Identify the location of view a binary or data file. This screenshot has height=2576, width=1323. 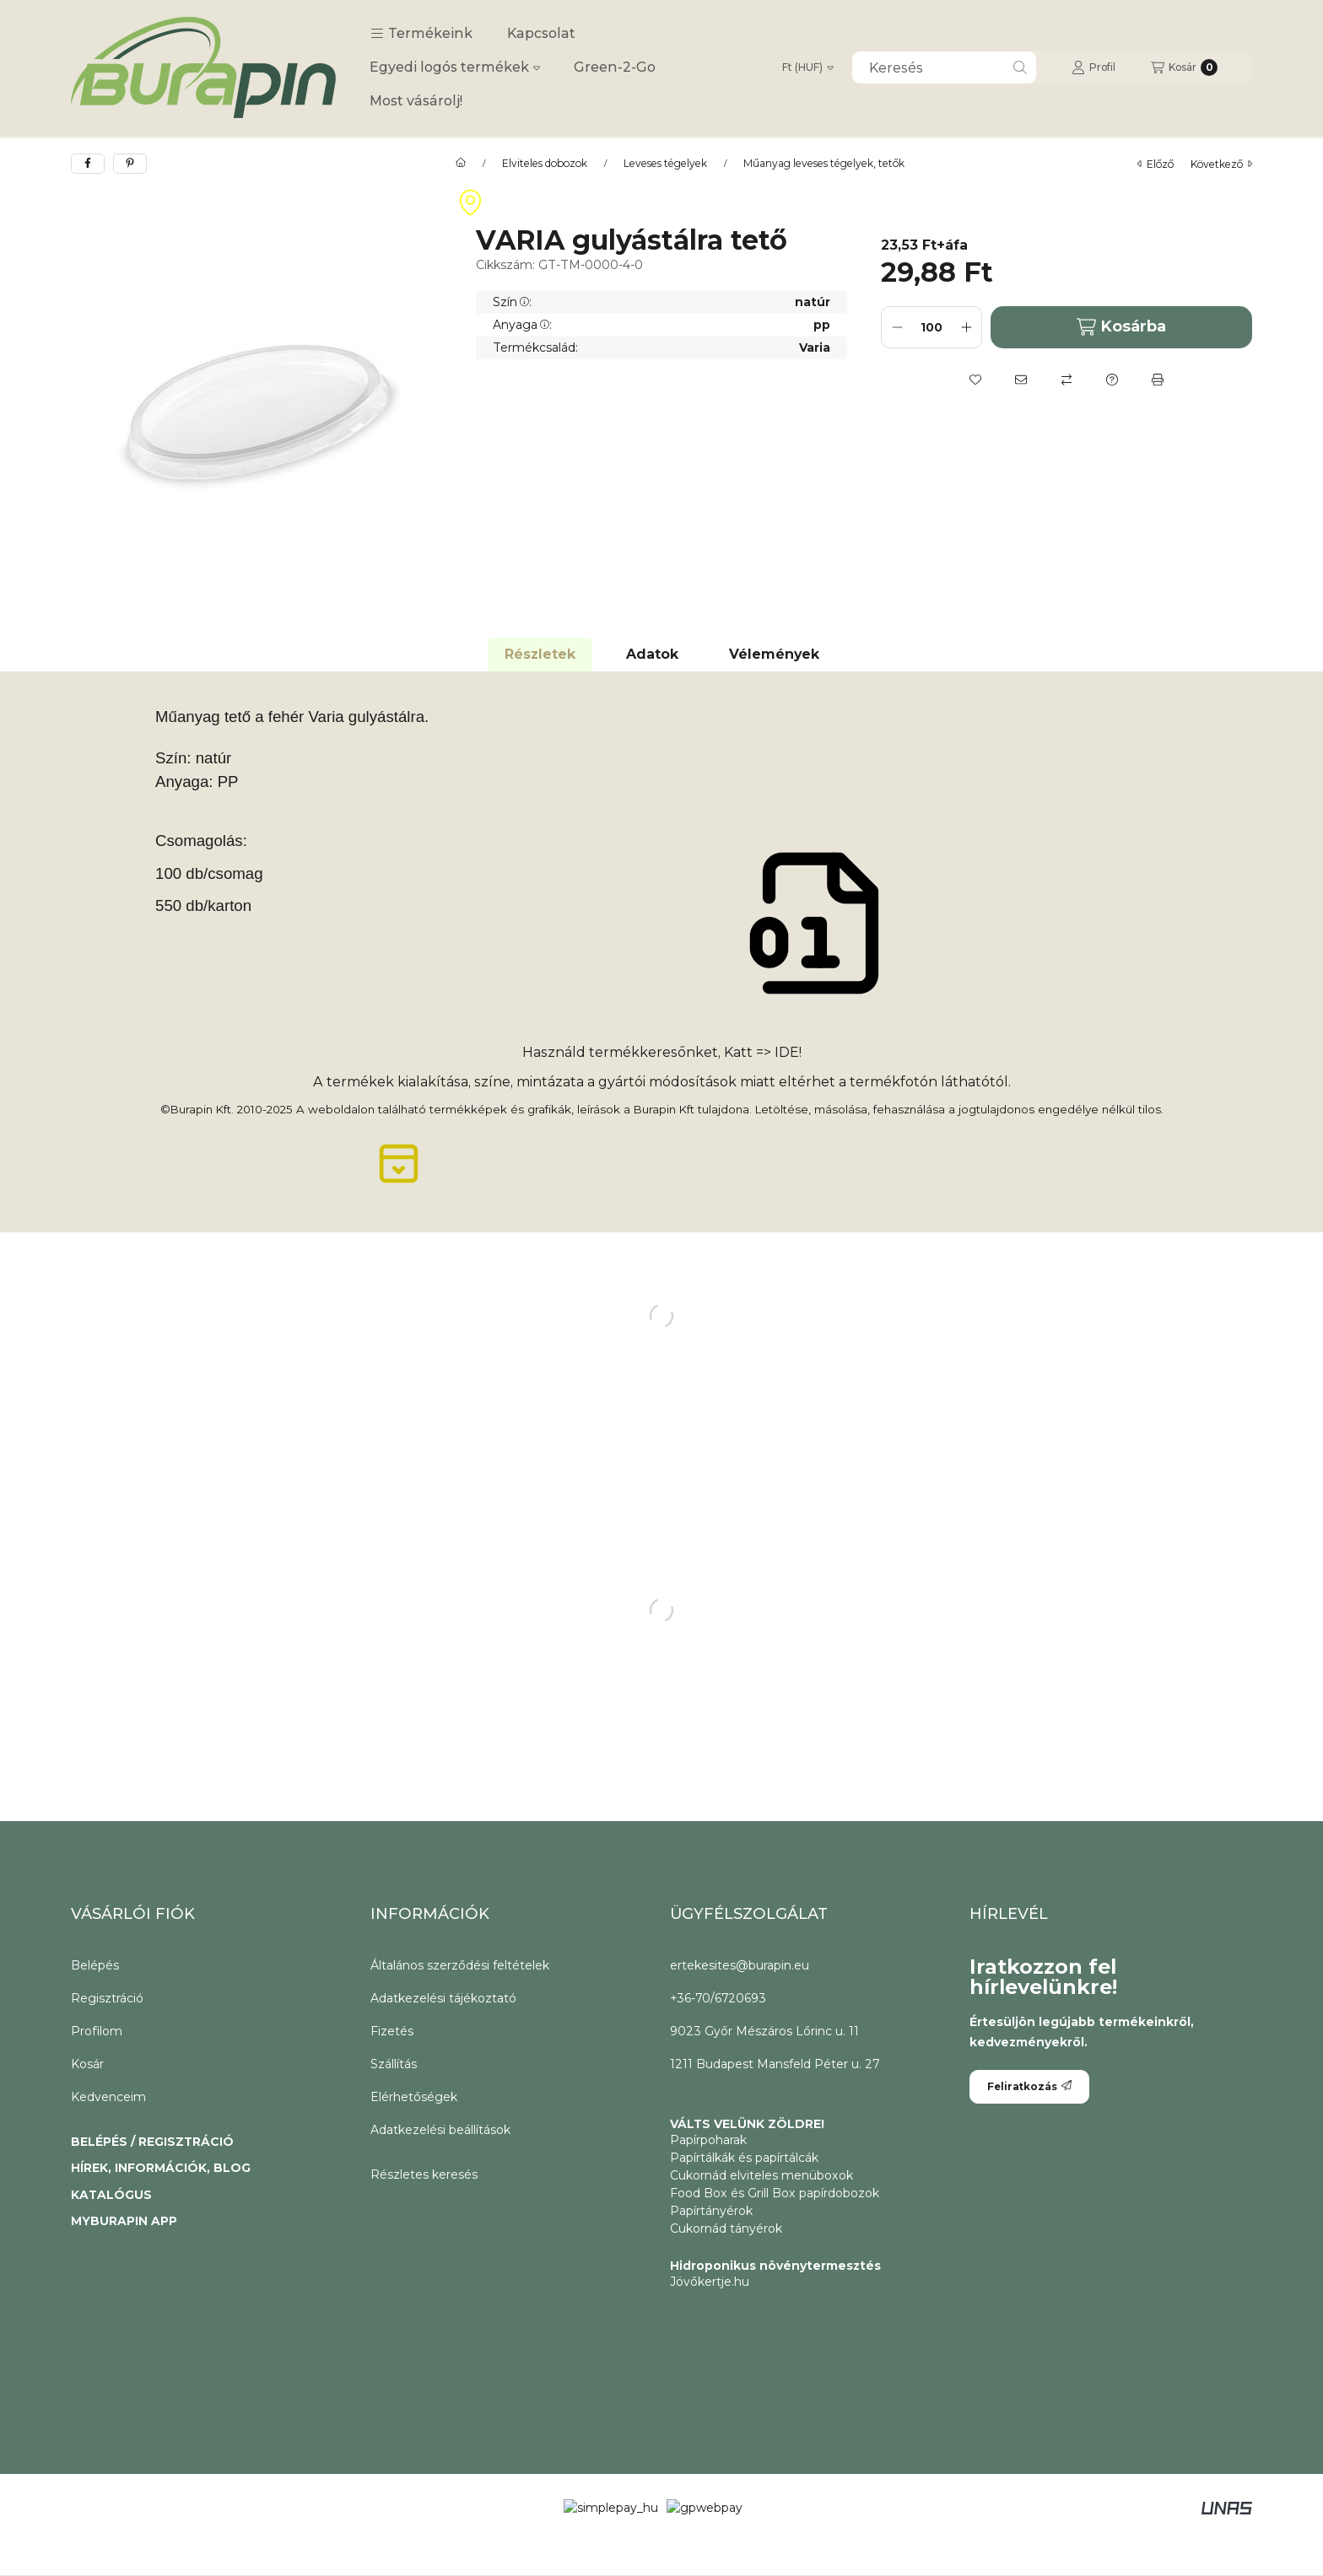
(820, 923).